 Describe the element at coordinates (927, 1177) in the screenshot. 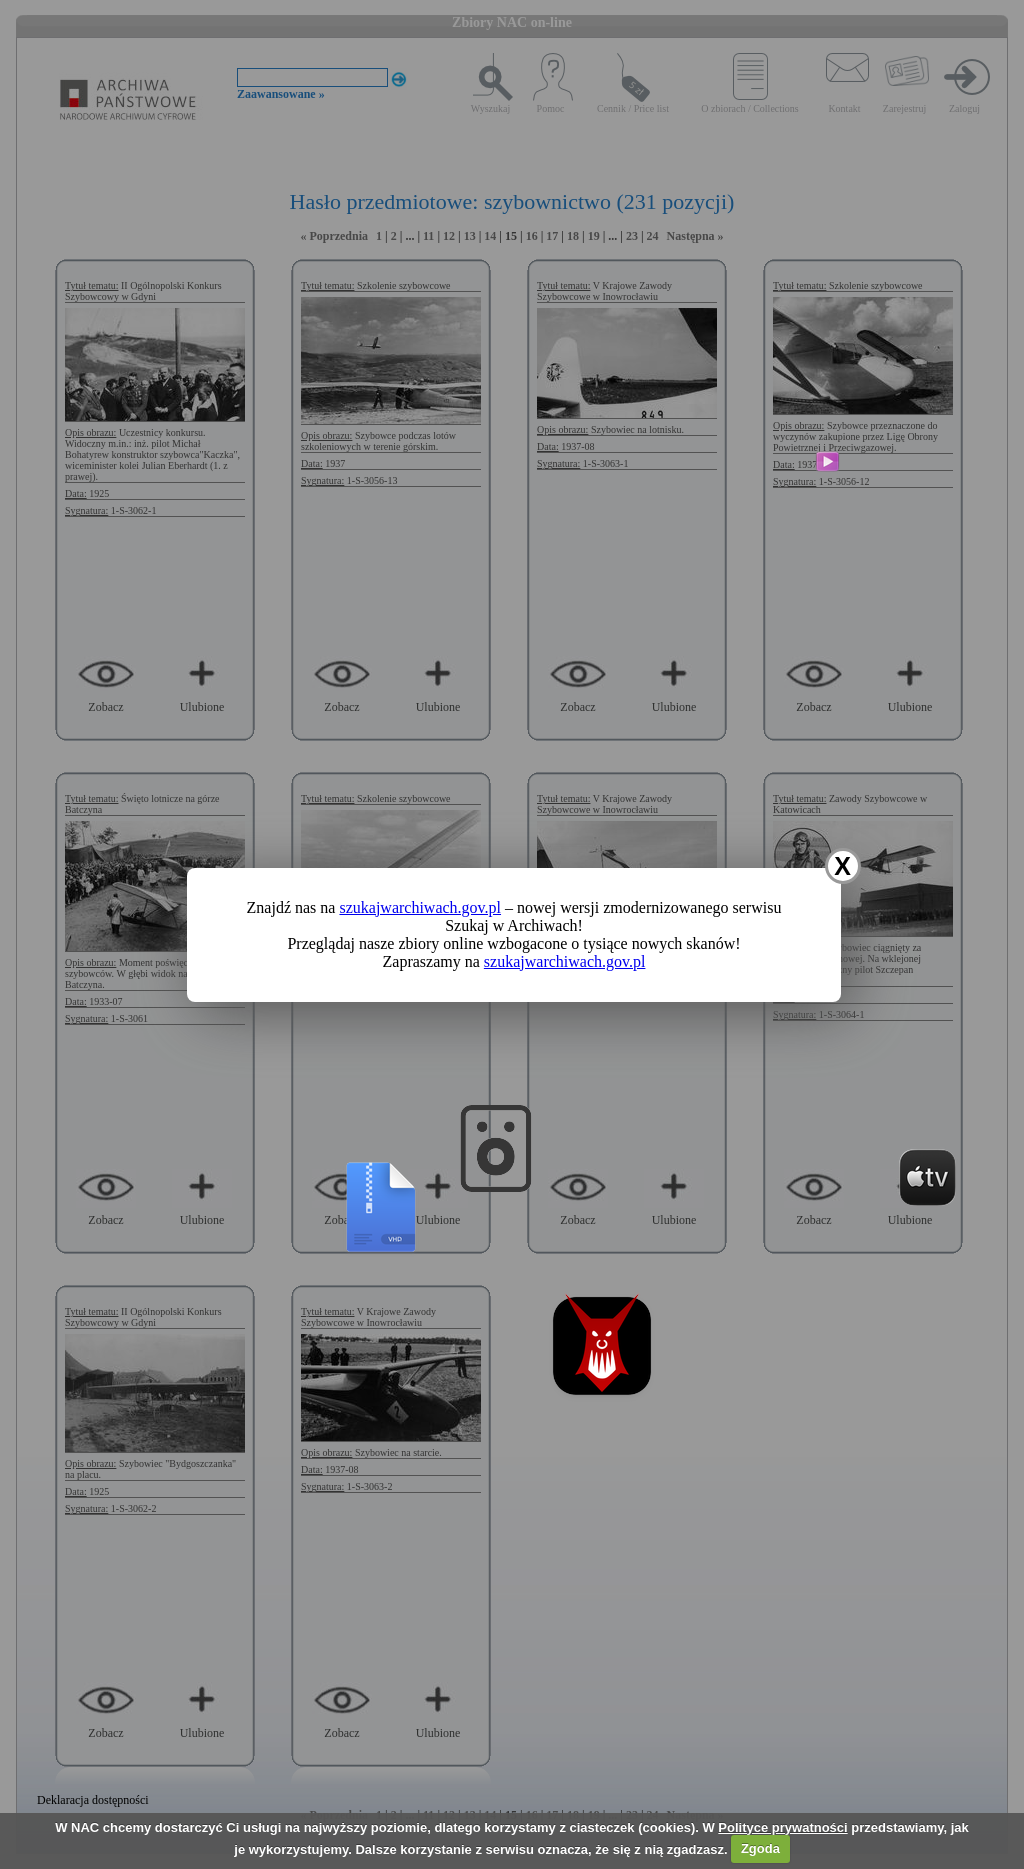

I see `open the Apple TV app` at that location.